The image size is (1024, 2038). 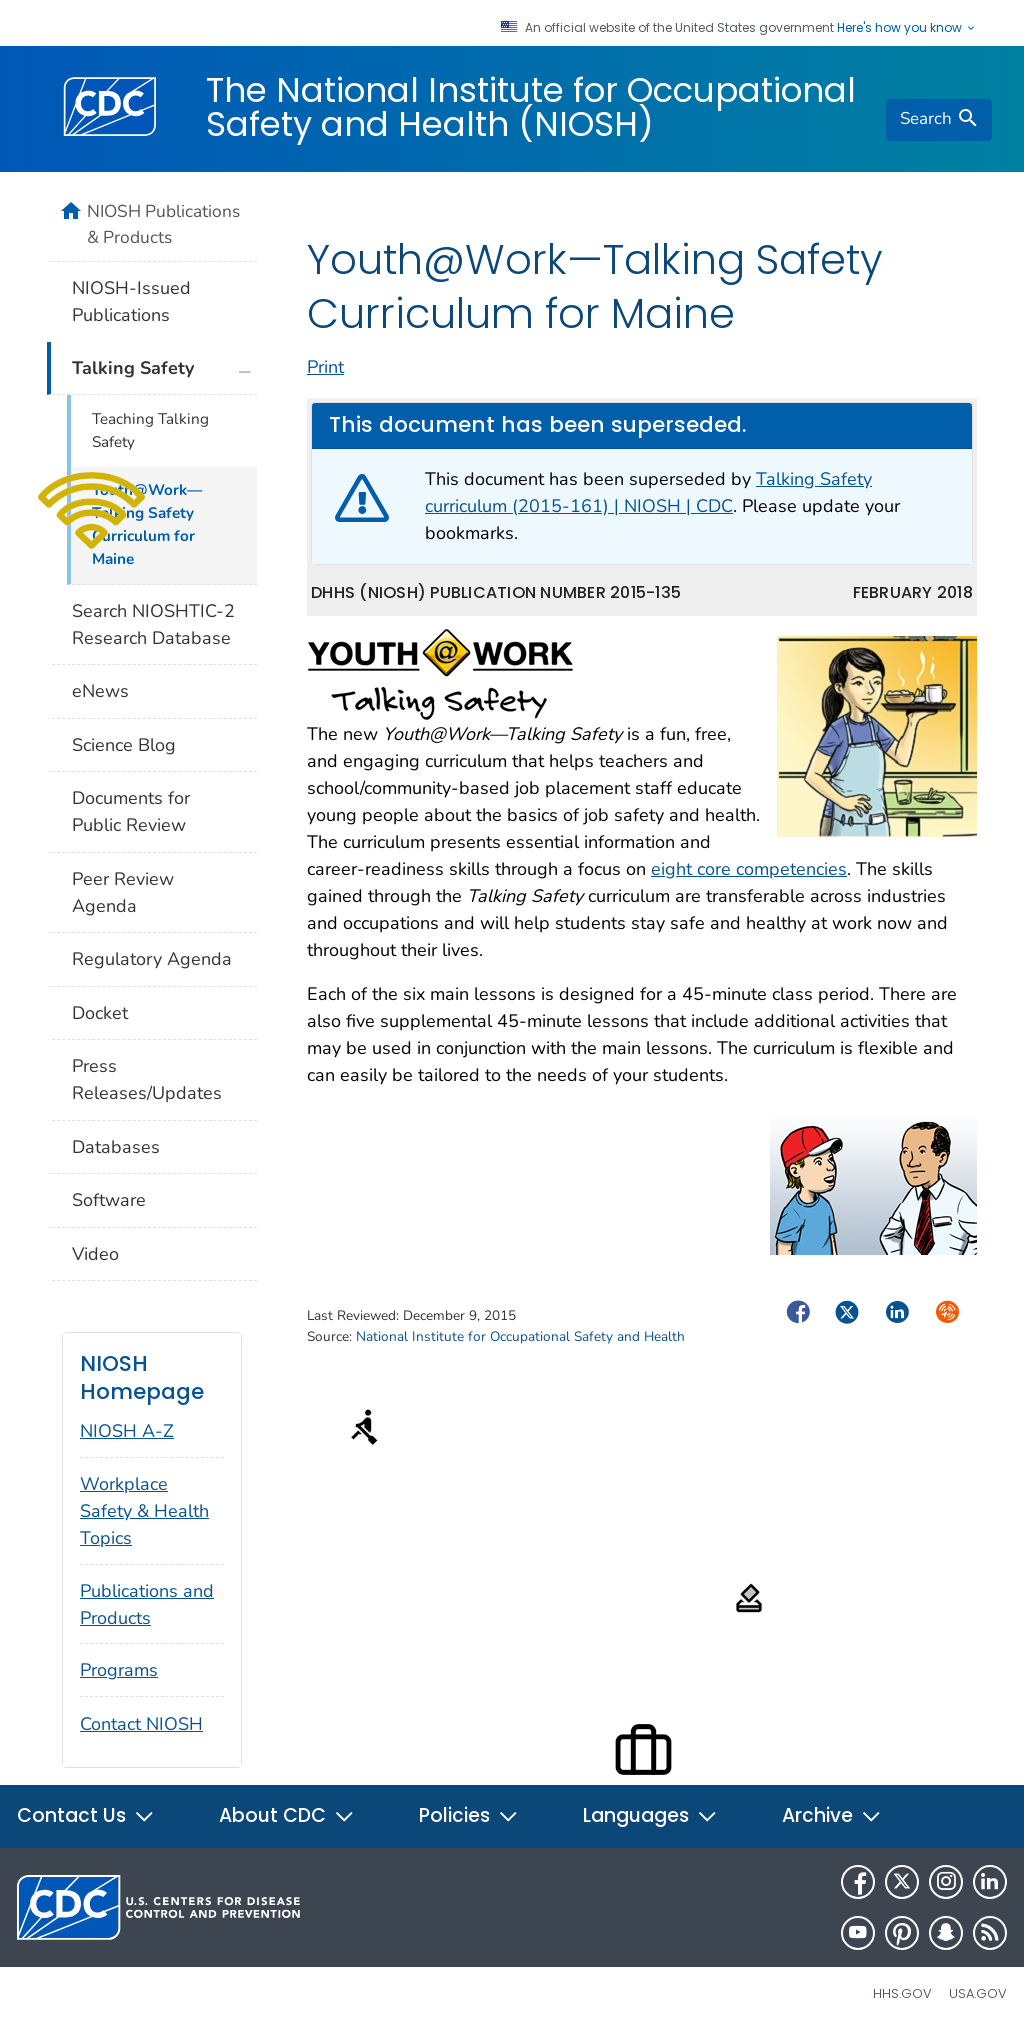 What do you see at coordinates (643, 1749) in the screenshot?
I see `access work or business documents` at bounding box center [643, 1749].